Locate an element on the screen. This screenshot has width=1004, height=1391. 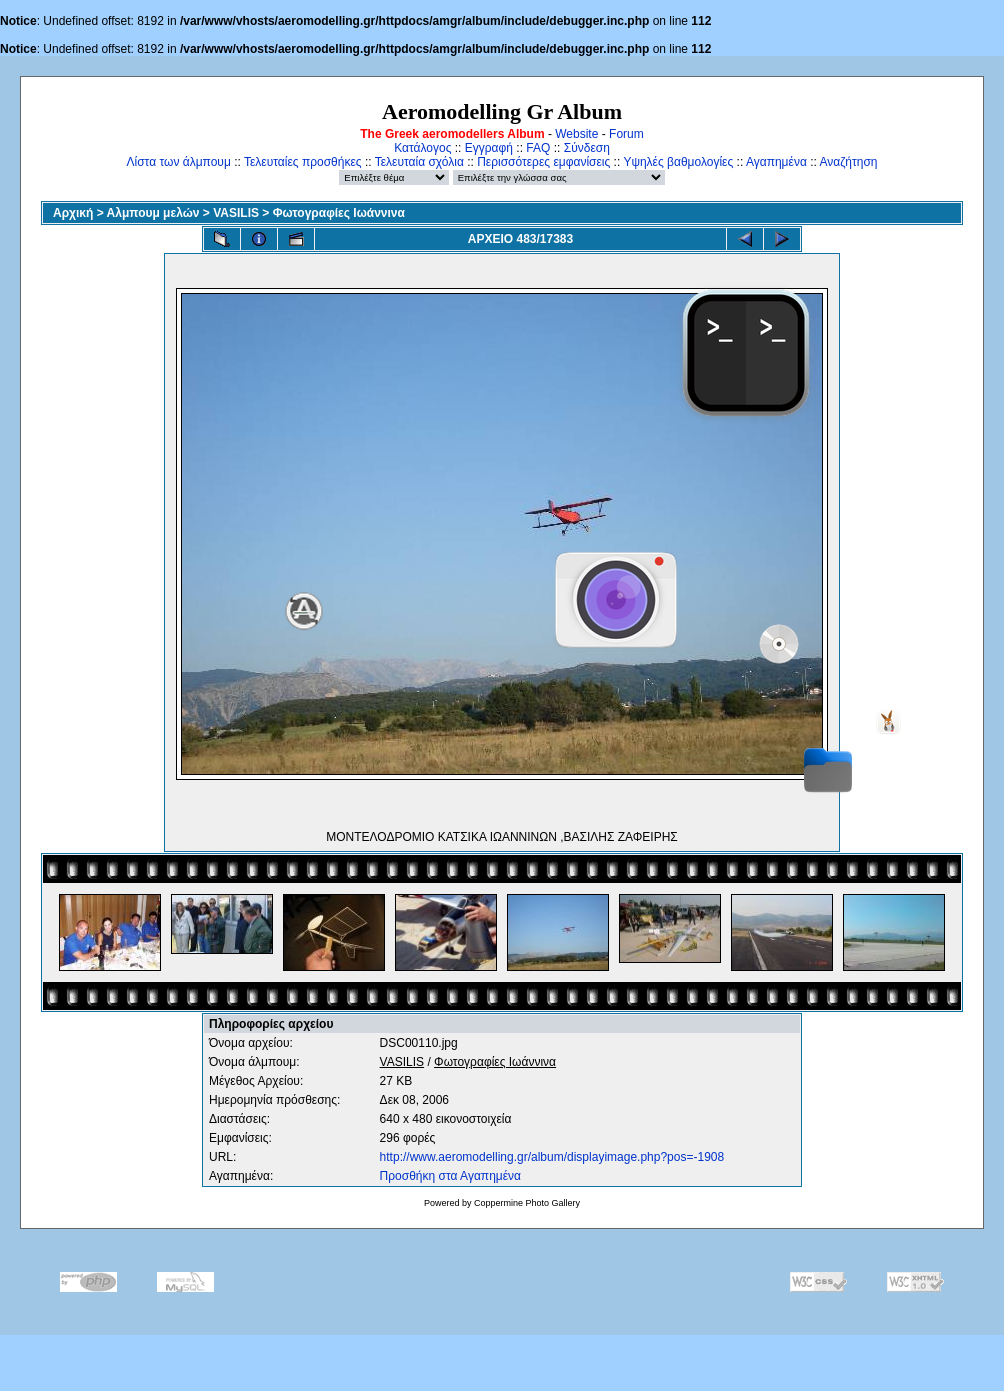
open the software updater application is located at coordinates (304, 611).